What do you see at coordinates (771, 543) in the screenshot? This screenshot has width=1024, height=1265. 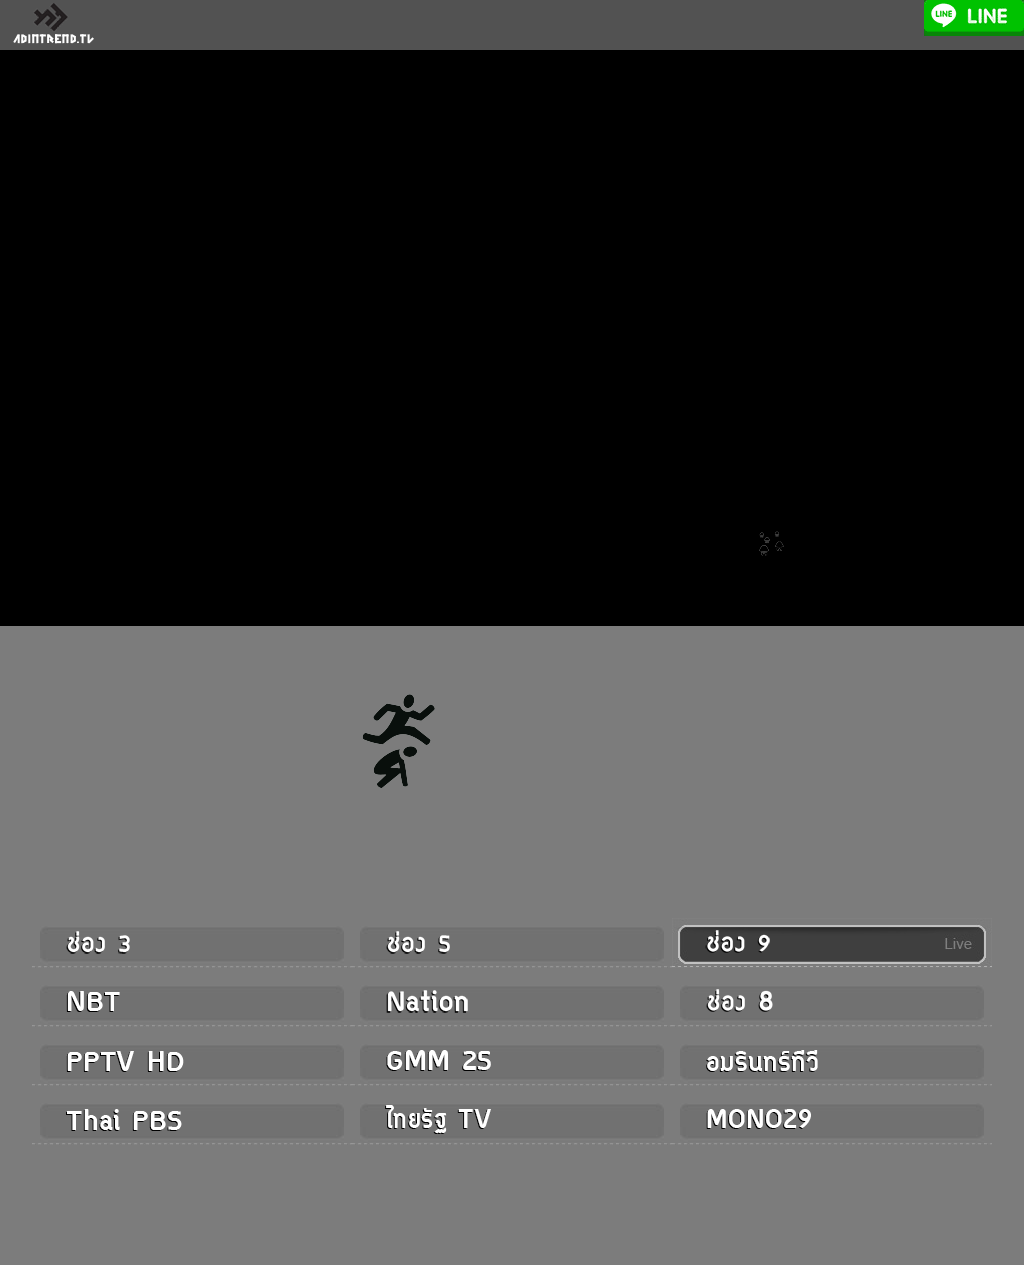 I see `view village or settlement on map` at bounding box center [771, 543].